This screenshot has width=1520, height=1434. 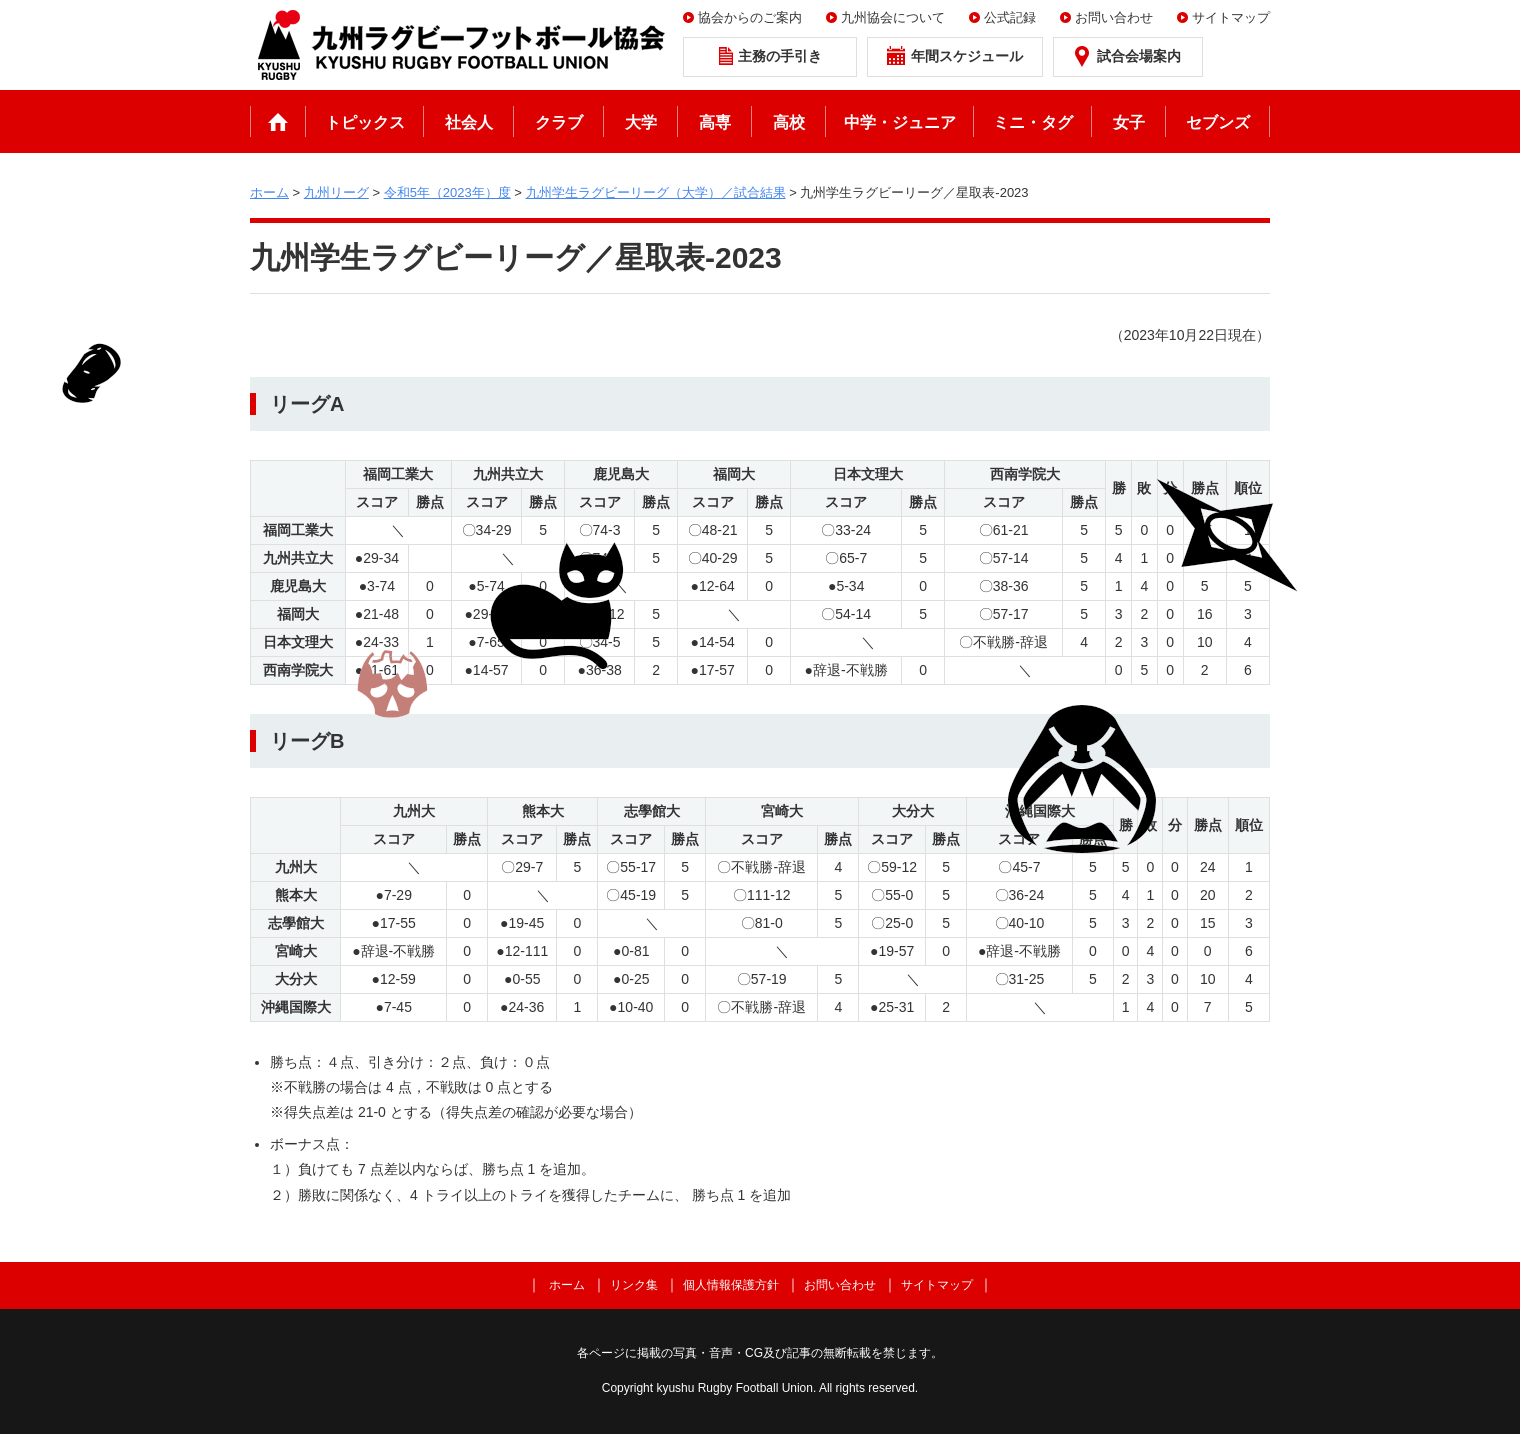 I want to click on mark as favorite, so click(x=1227, y=534).